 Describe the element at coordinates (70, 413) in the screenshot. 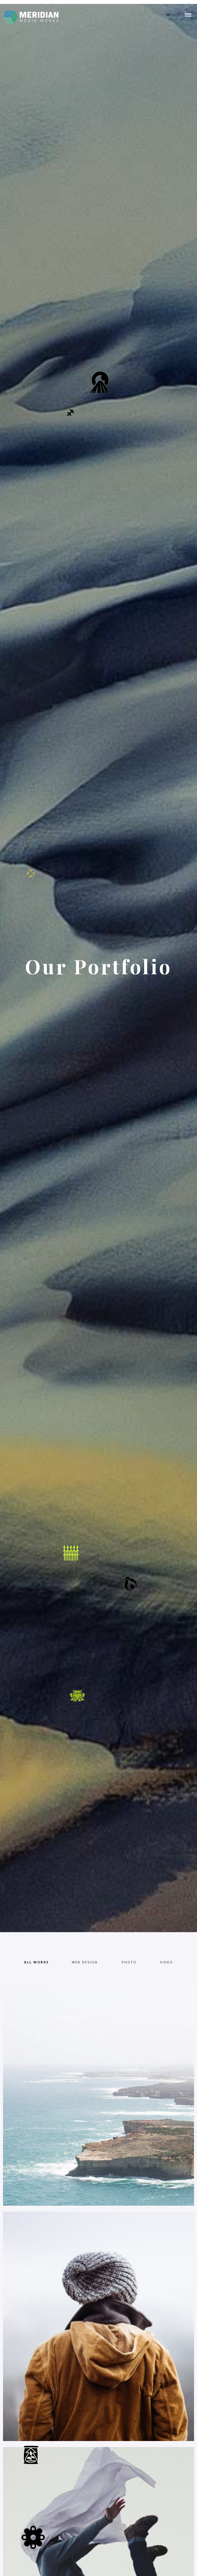

I see `view sagittarius zodiac sign` at that location.